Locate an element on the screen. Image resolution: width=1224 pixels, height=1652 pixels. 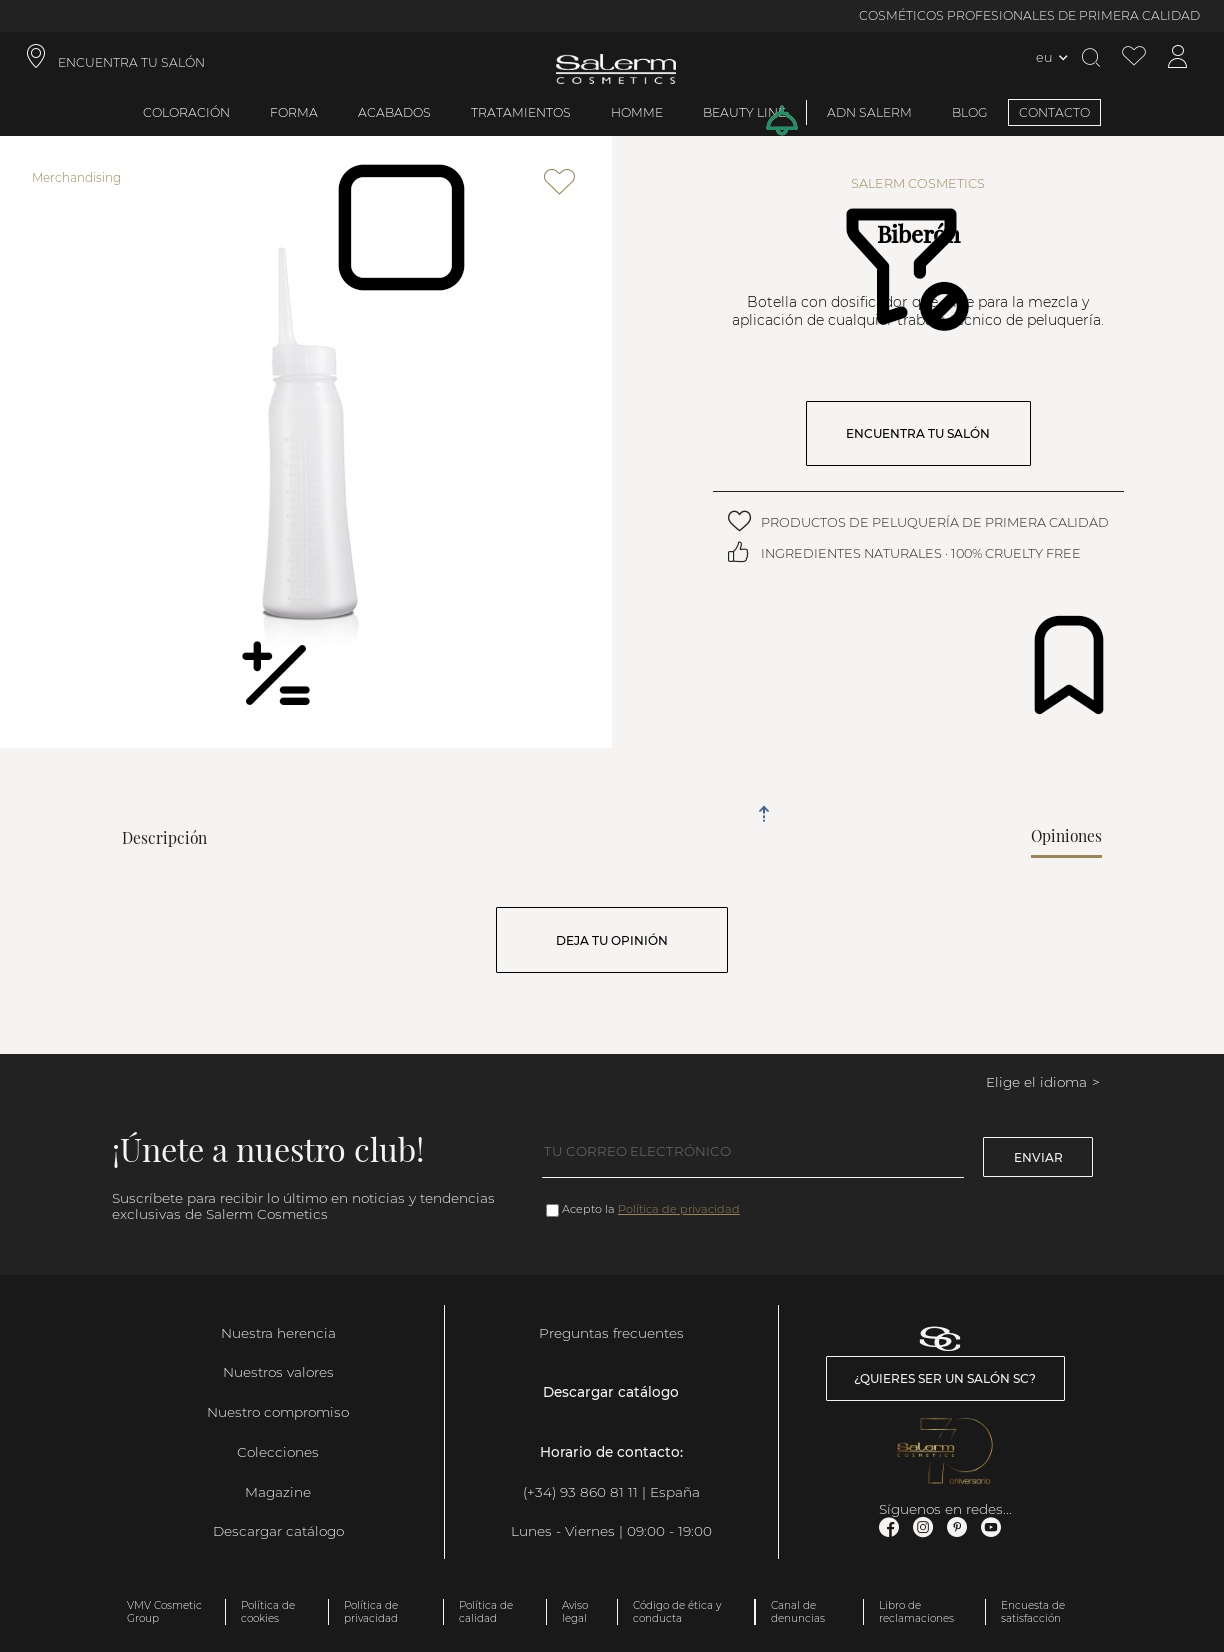
toggle pendant lamp or ceiling light is located at coordinates (782, 122).